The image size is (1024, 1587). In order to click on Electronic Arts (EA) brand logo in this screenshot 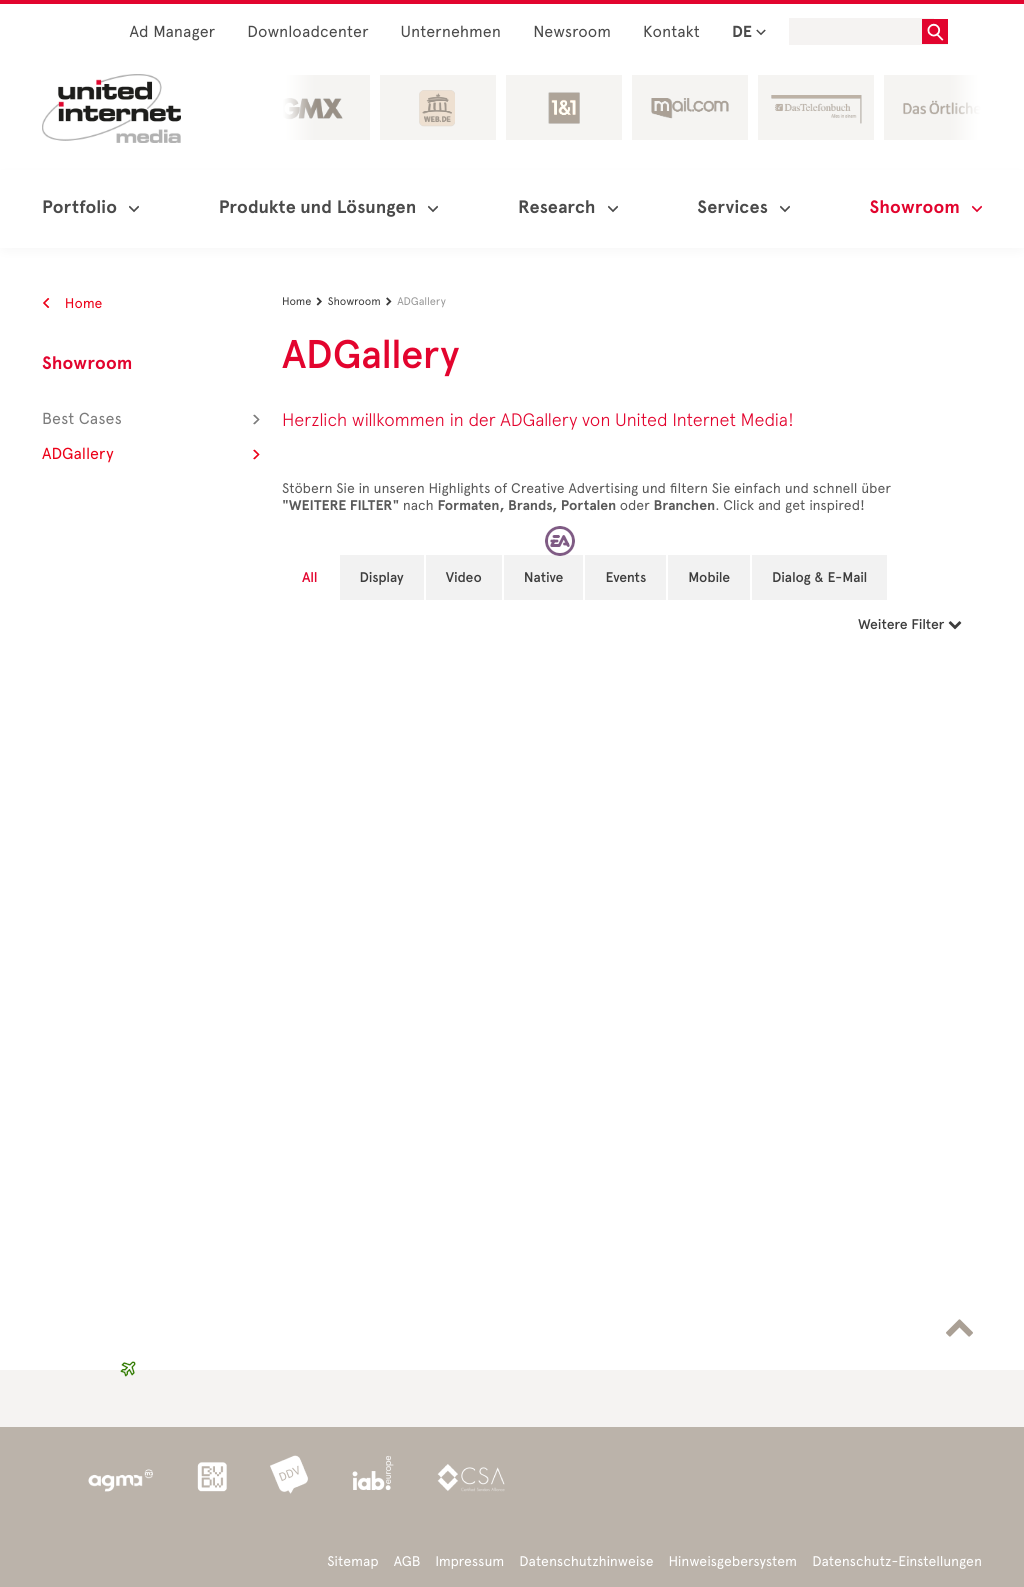, I will do `click(560, 541)`.